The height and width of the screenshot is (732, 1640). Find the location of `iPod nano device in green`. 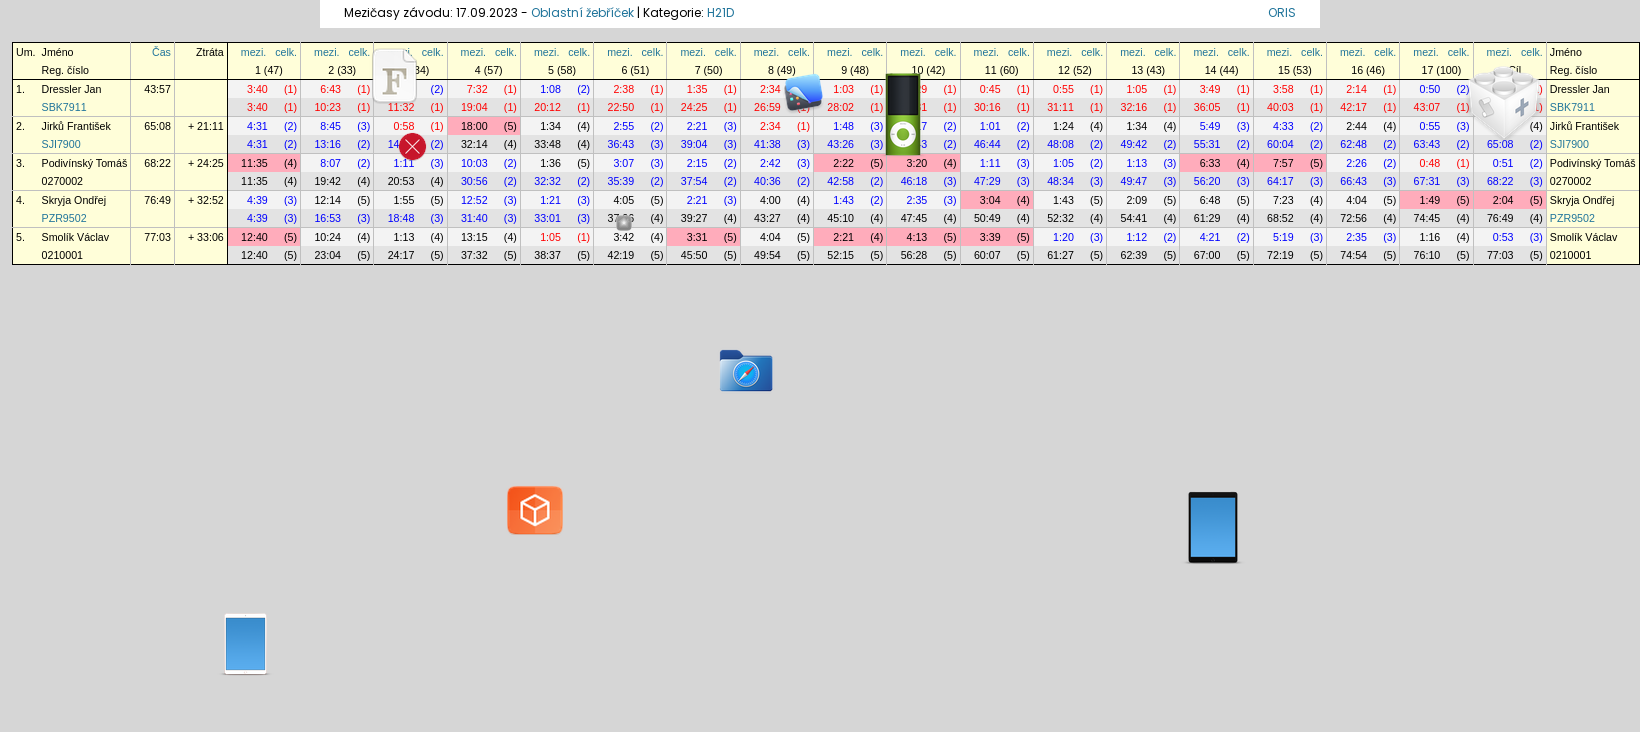

iPod nano device in green is located at coordinates (902, 115).